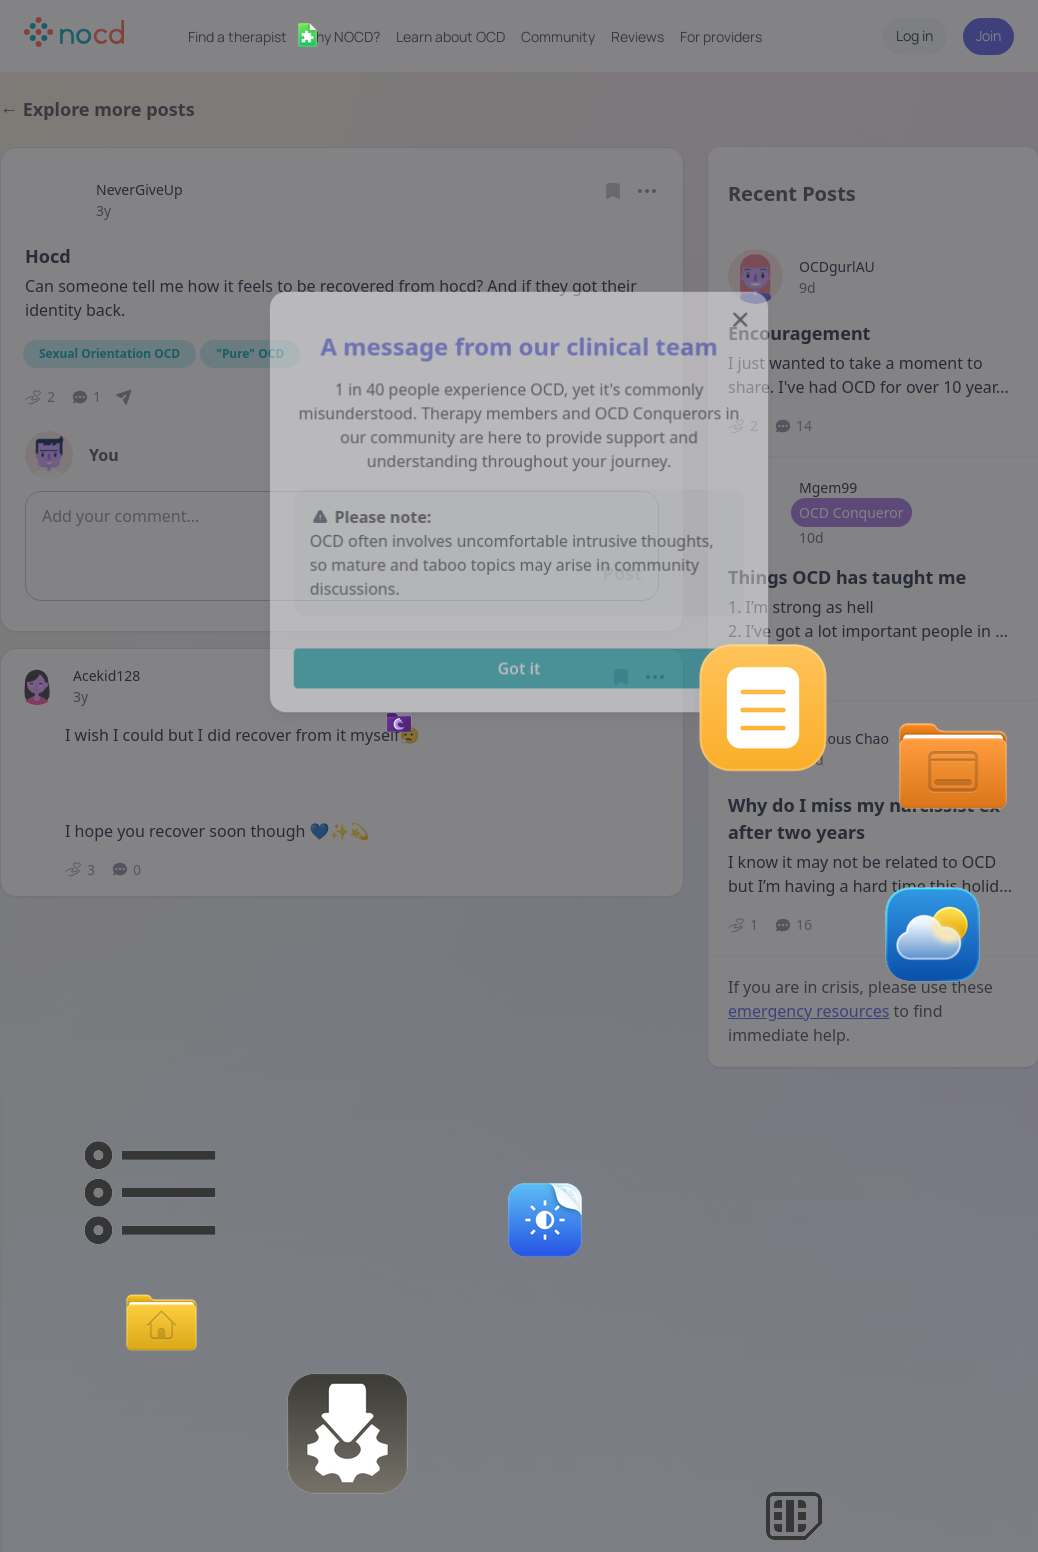 This screenshot has width=1038, height=1552. I want to click on access desklet preferences and settings, so click(763, 710).